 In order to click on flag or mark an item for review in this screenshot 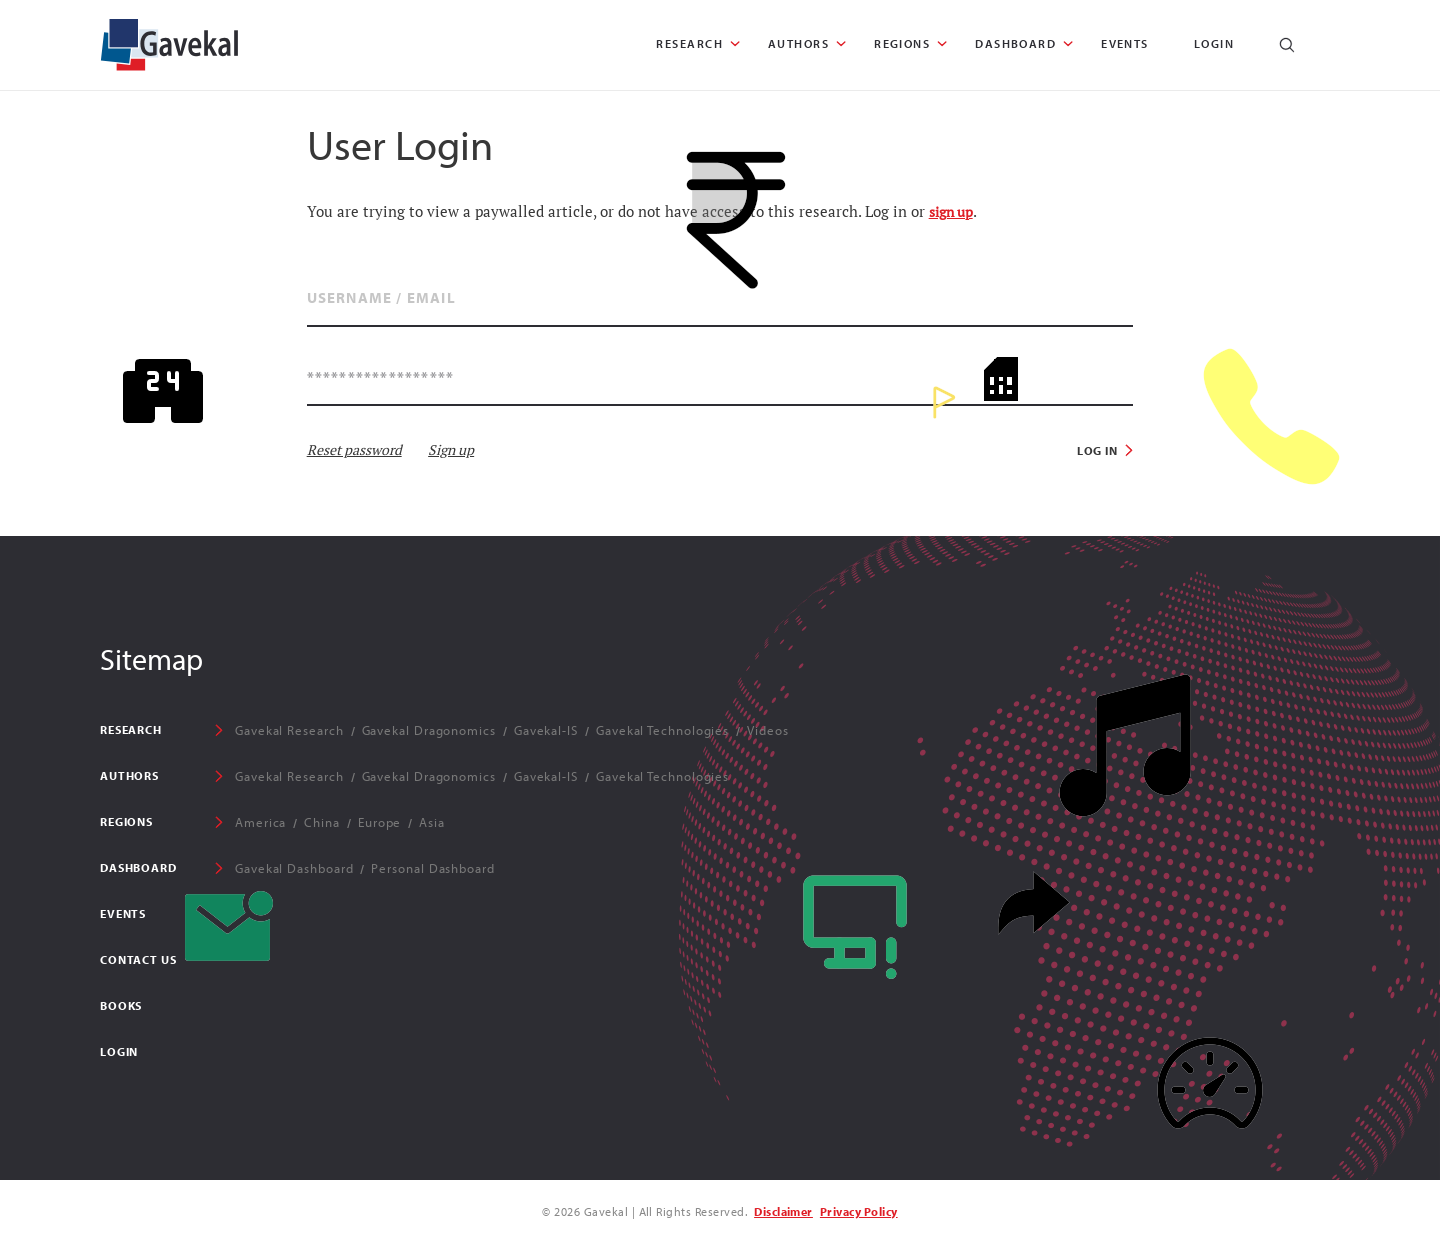, I will do `click(943, 402)`.